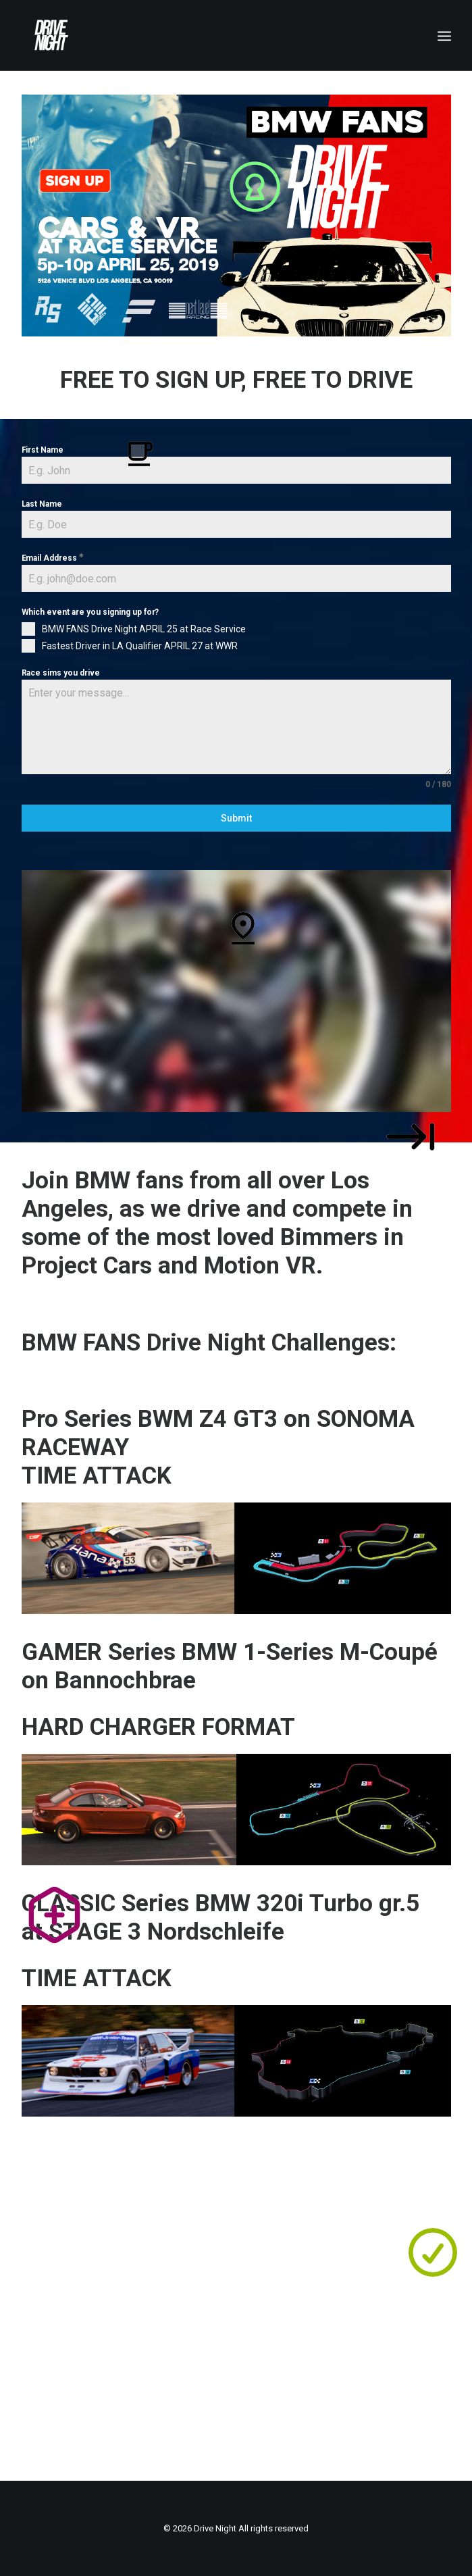 The height and width of the screenshot is (2576, 472). Describe the element at coordinates (255, 186) in the screenshot. I see `access security or privacy settings` at that location.